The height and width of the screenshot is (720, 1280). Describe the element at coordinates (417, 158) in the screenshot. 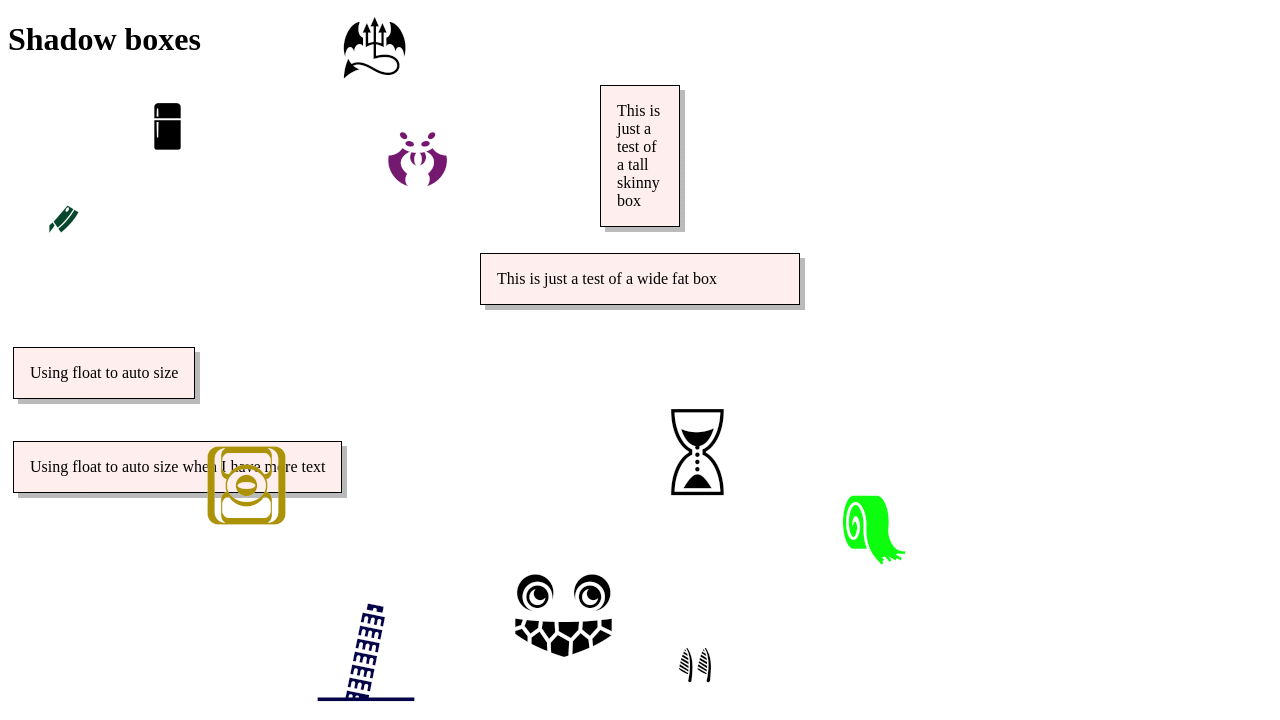

I see `insect or creature type indicator in a game interface` at that location.